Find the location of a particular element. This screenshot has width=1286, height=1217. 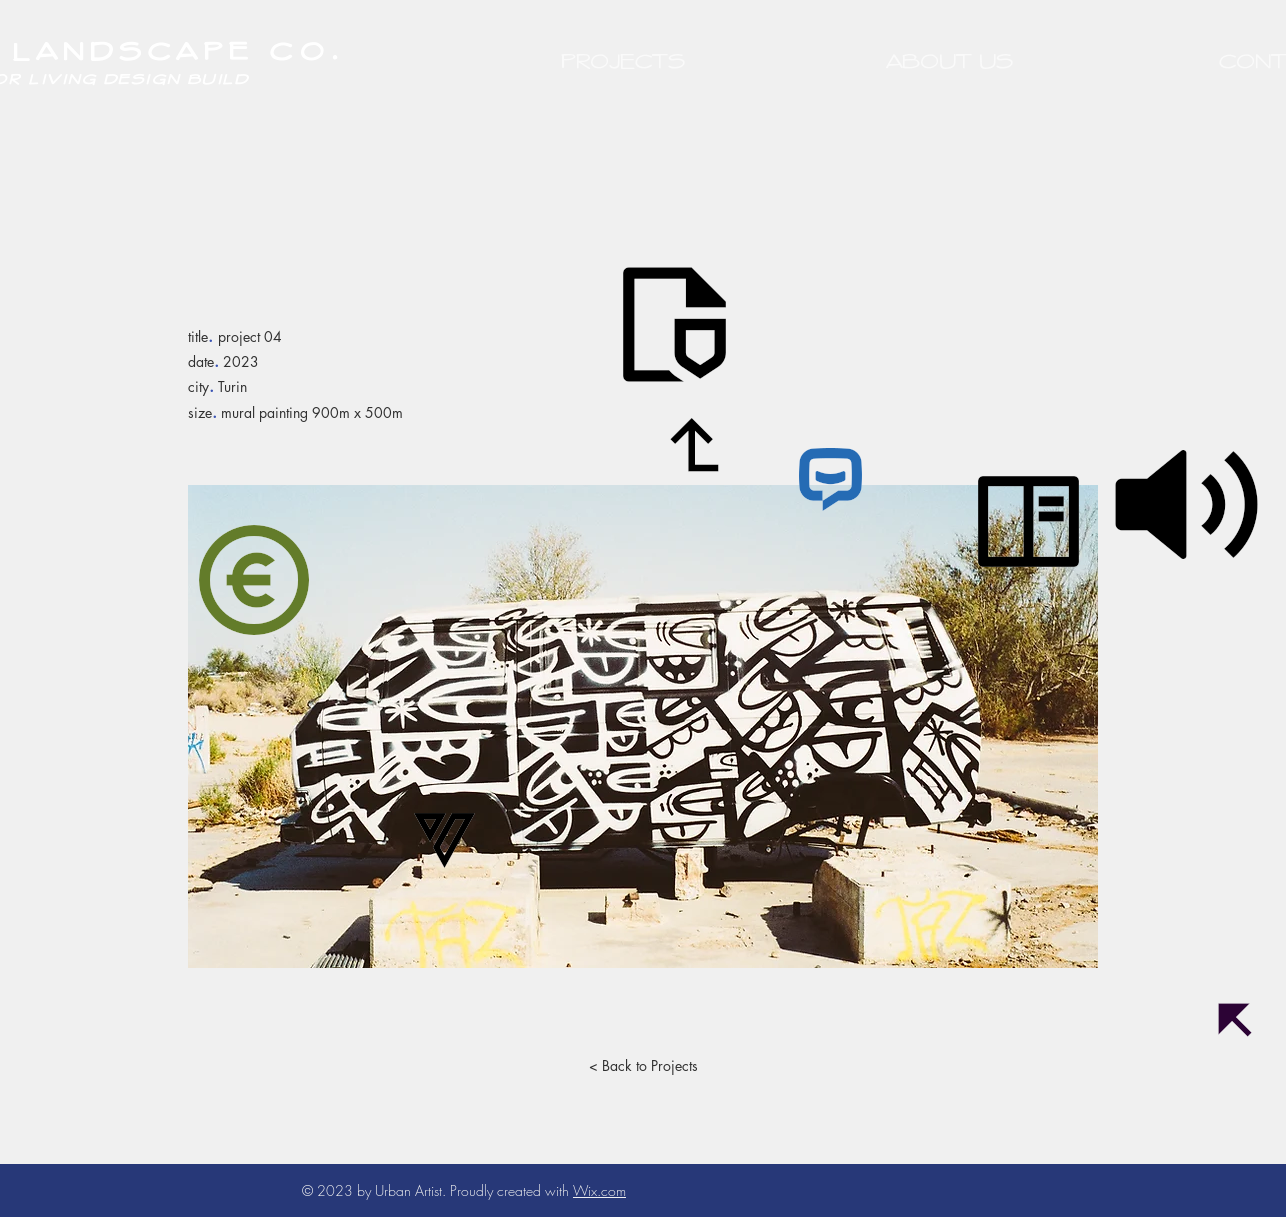

view euro currency balance is located at coordinates (254, 580).